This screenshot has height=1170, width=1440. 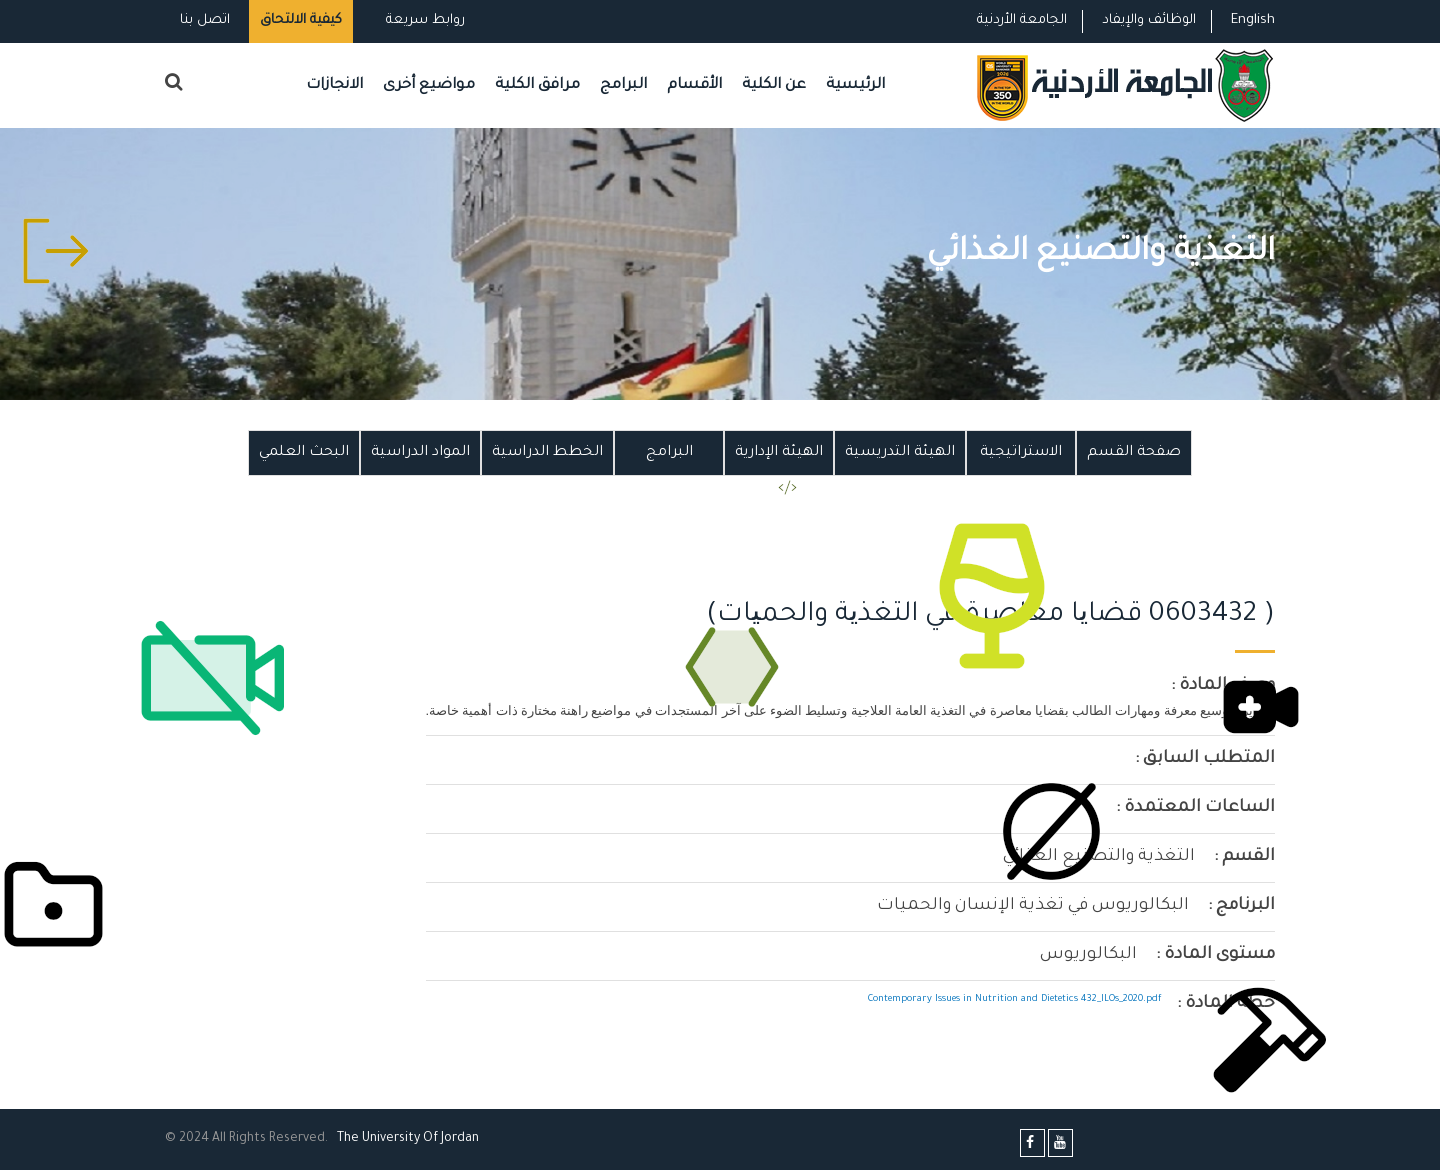 I want to click on start a new video recording, so click(x=1261, y=707).